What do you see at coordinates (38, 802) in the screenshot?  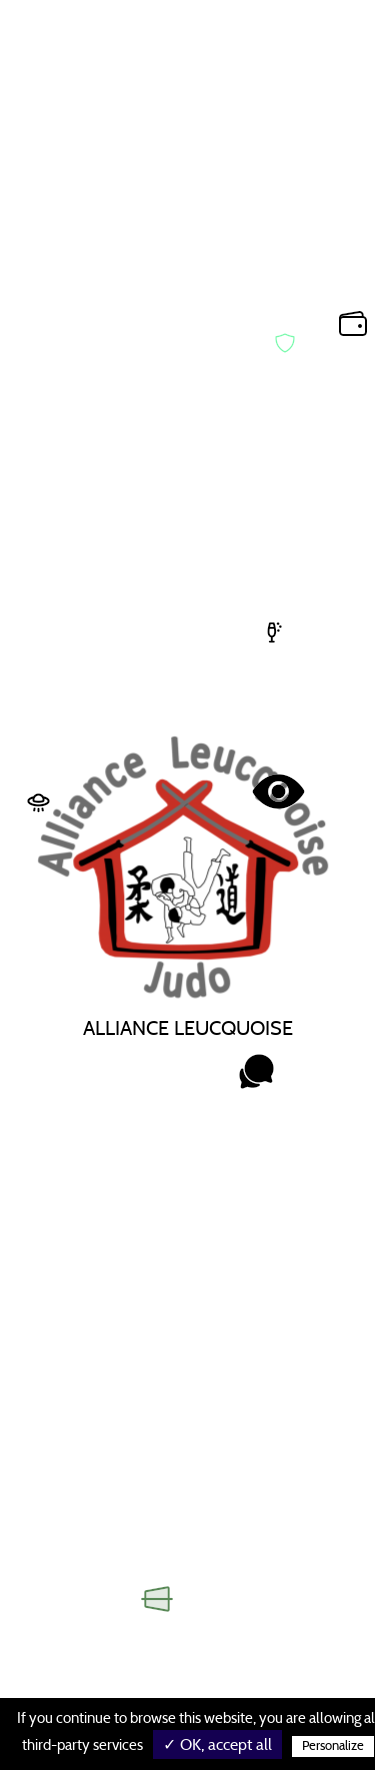 I see `access sci-fi or space-themed content` at bounding box center [38, 802].